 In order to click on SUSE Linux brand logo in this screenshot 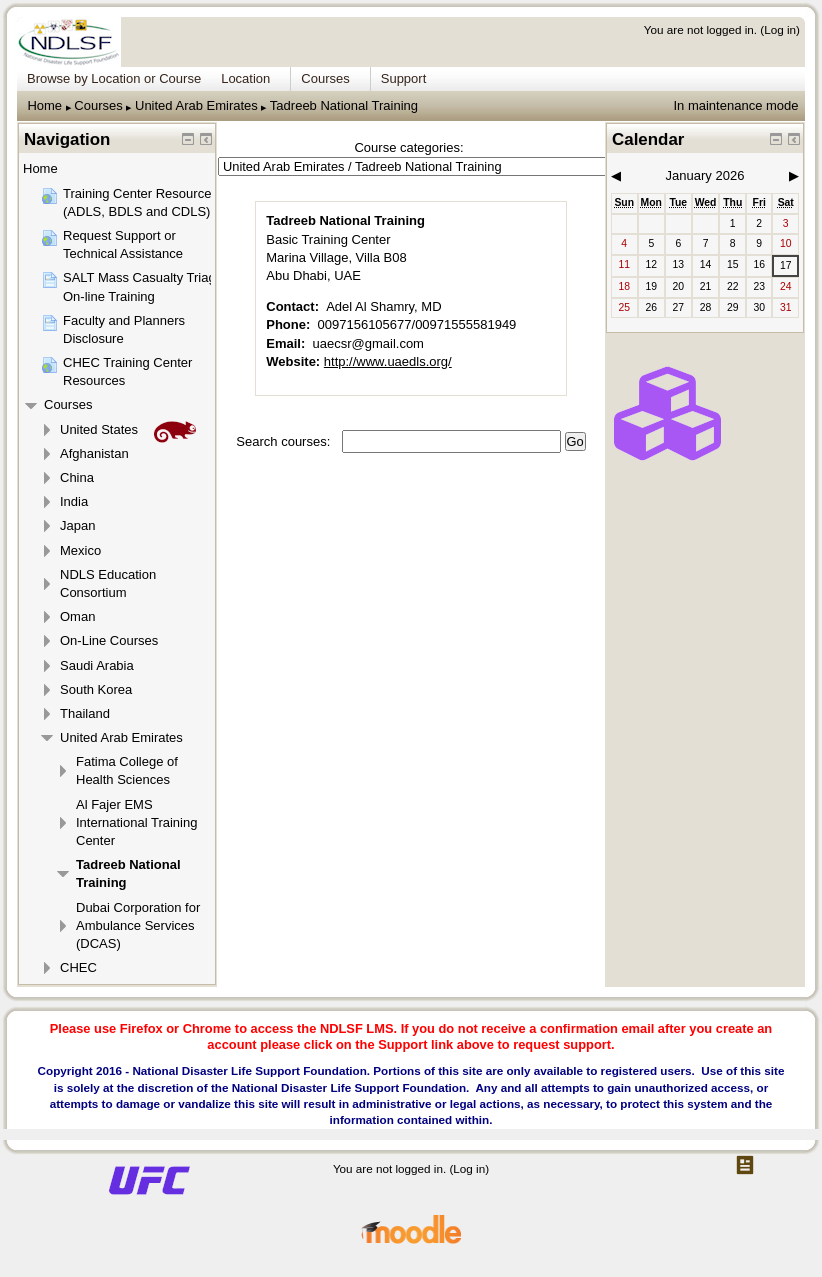, I will do `click(175, 432)`.